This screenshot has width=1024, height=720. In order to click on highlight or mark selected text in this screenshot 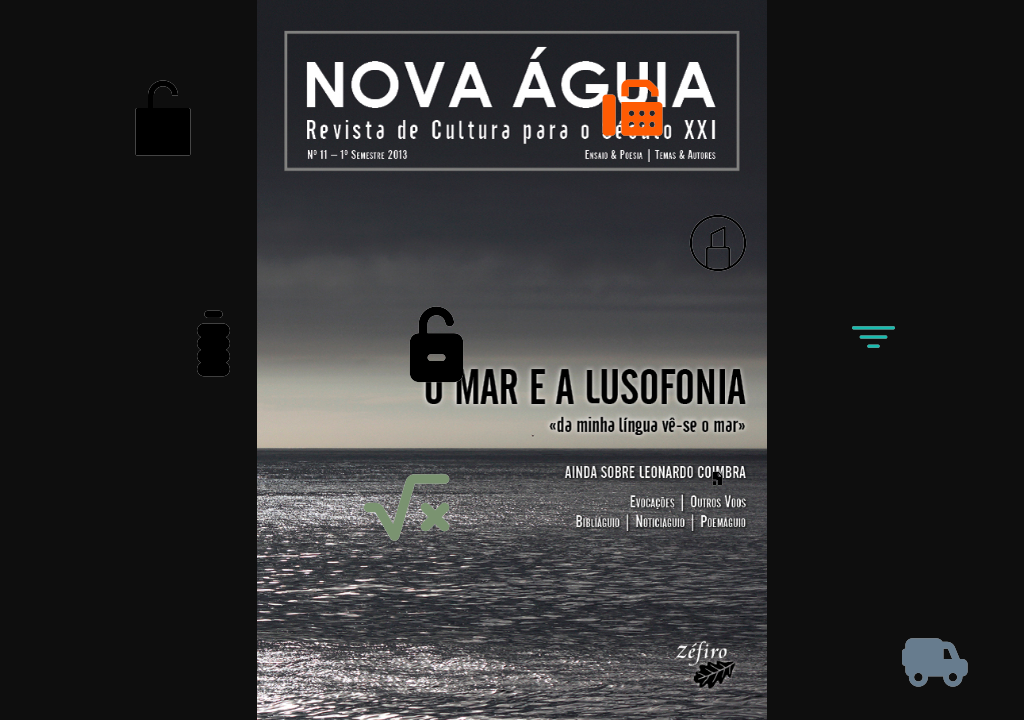, I will do `click(718, 243)`.